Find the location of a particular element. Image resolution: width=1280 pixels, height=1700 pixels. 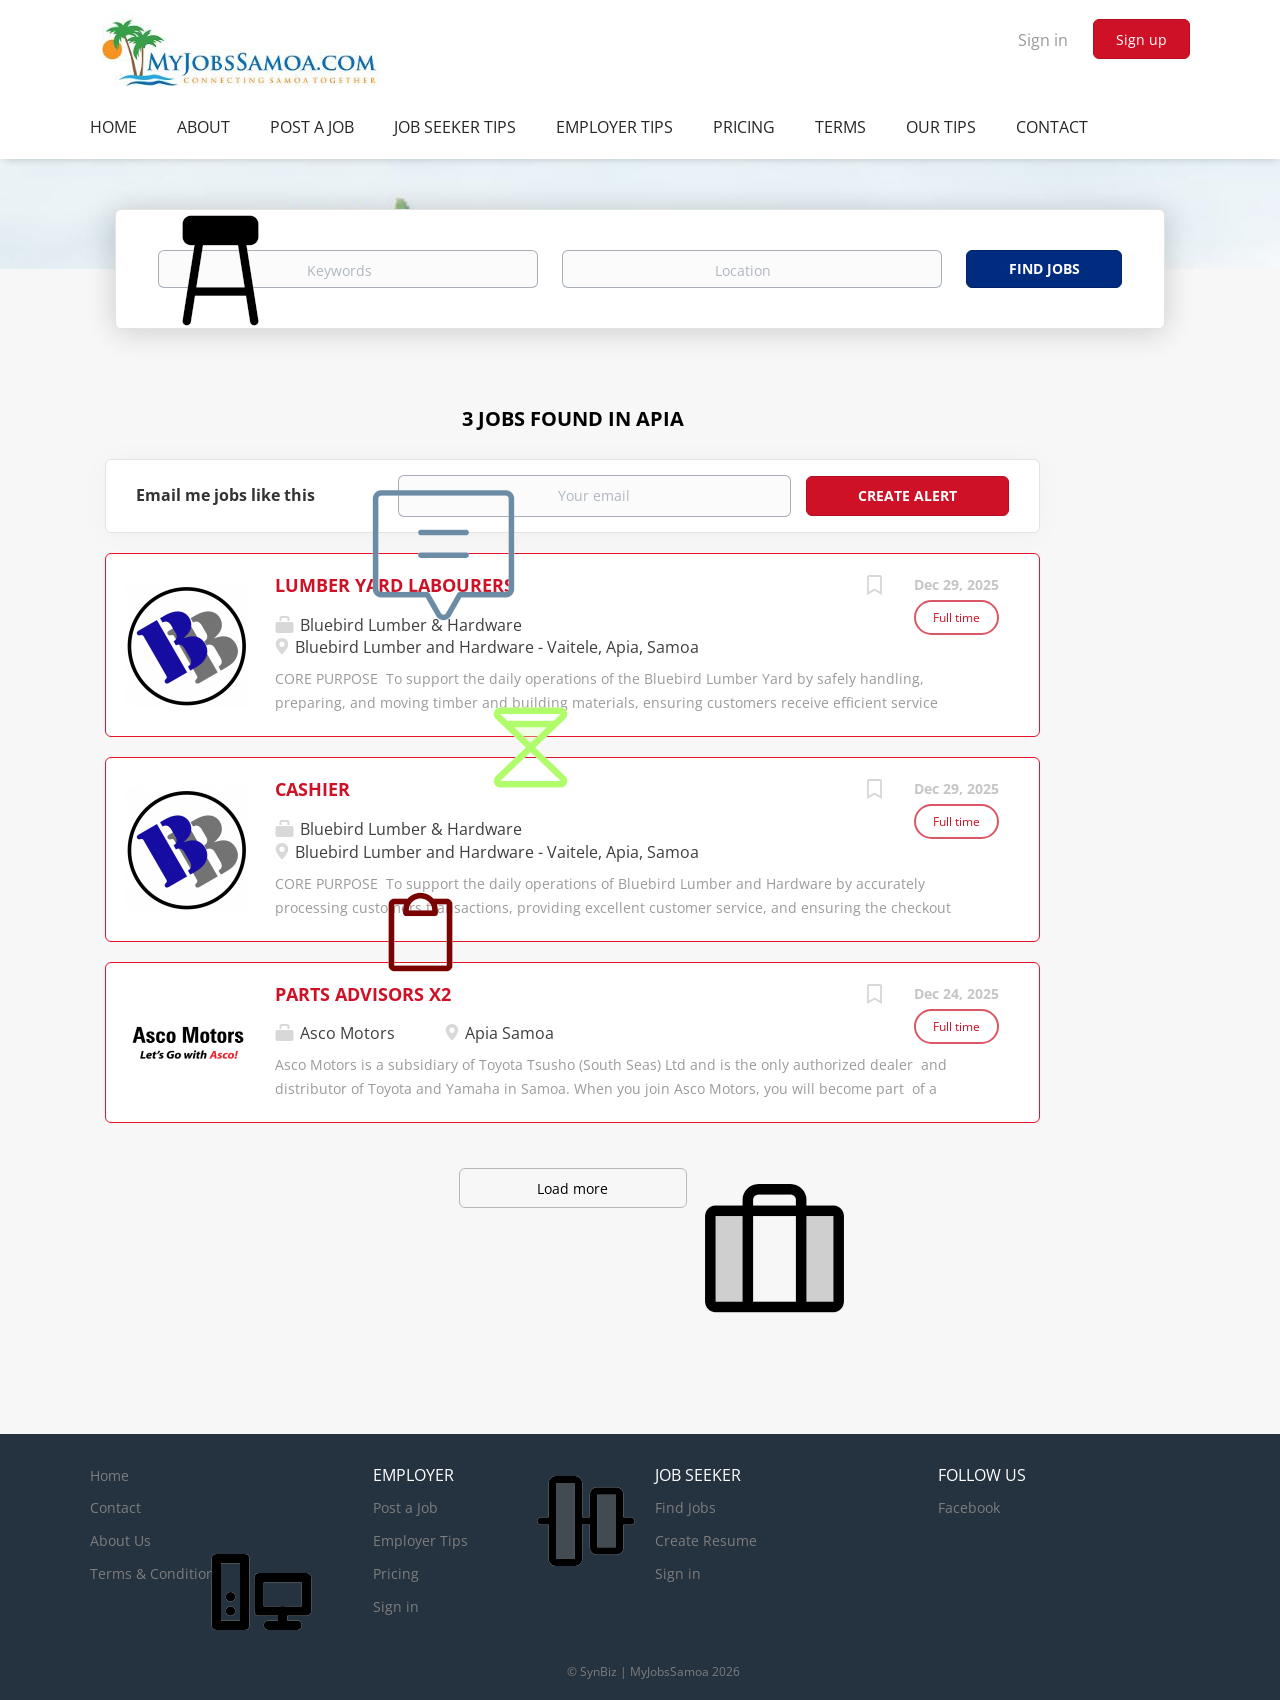

furniture item in a home decor or interior design app is located at coordinates (220, 270).